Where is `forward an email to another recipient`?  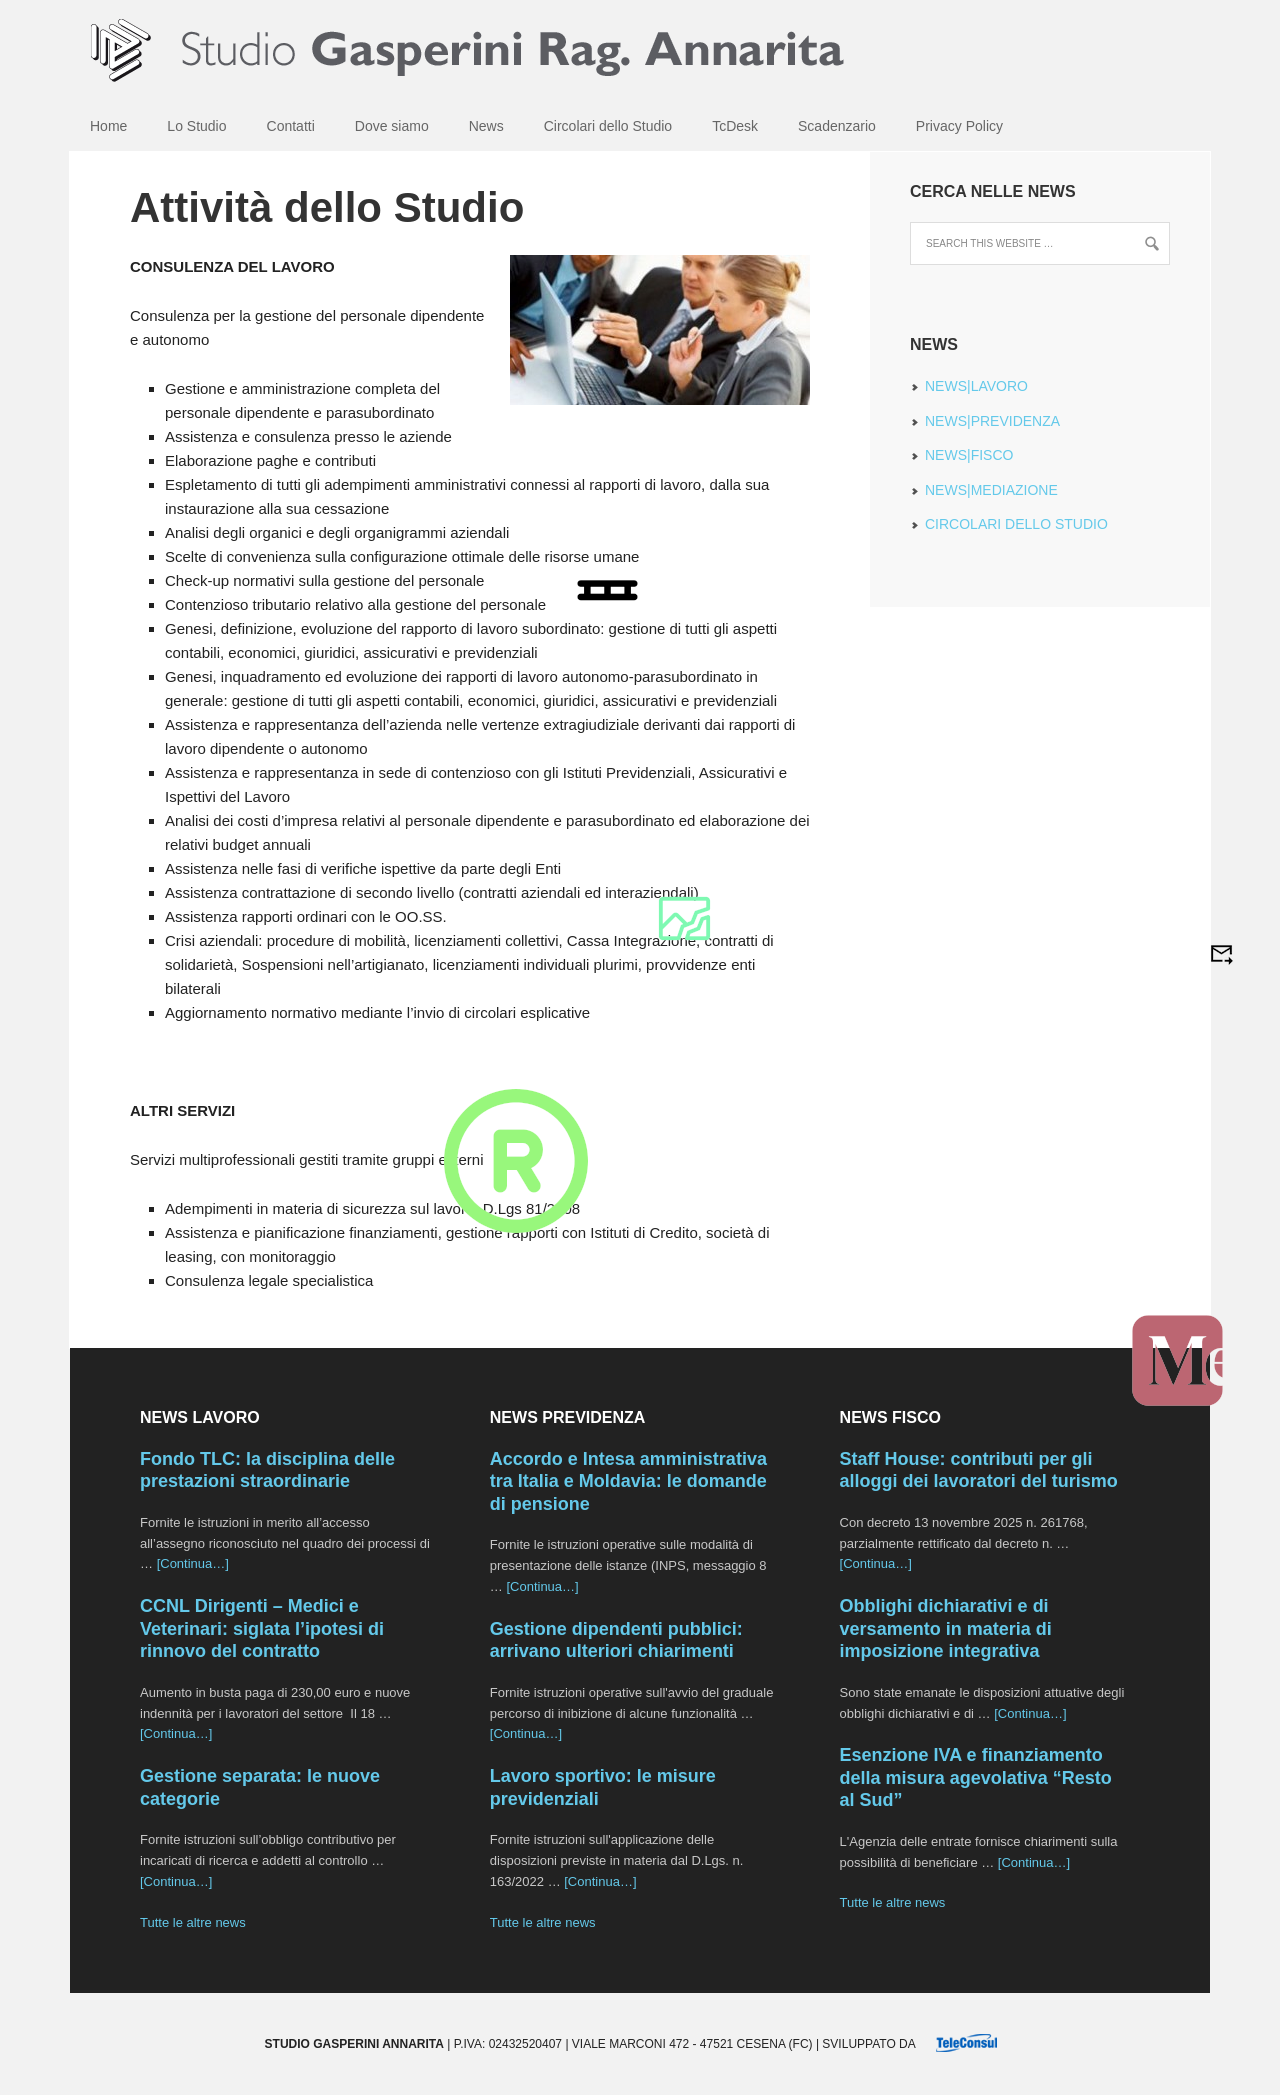 forward an email to another recipient is located at coordinates (1221, 953).